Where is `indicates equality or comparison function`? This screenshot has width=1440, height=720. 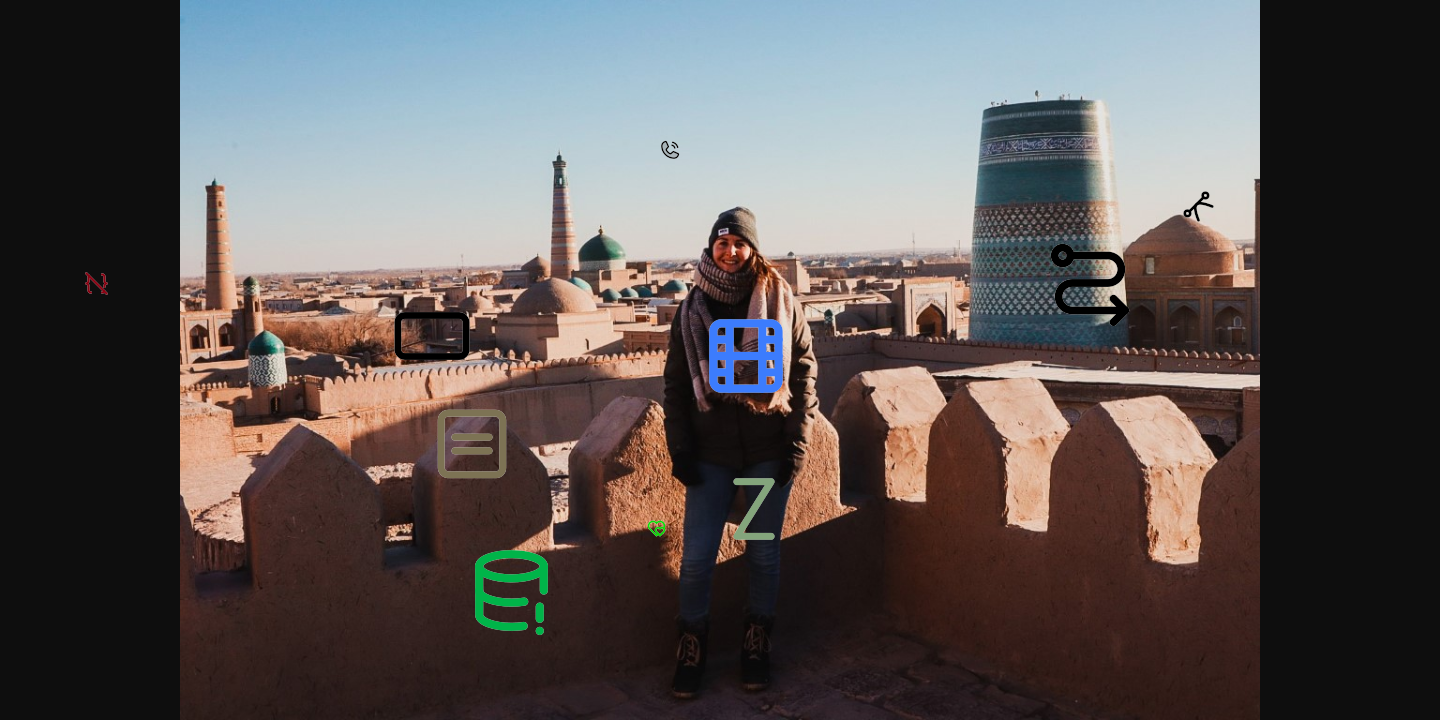
indicates equality or comparison function is located at coordinates (472, 444).